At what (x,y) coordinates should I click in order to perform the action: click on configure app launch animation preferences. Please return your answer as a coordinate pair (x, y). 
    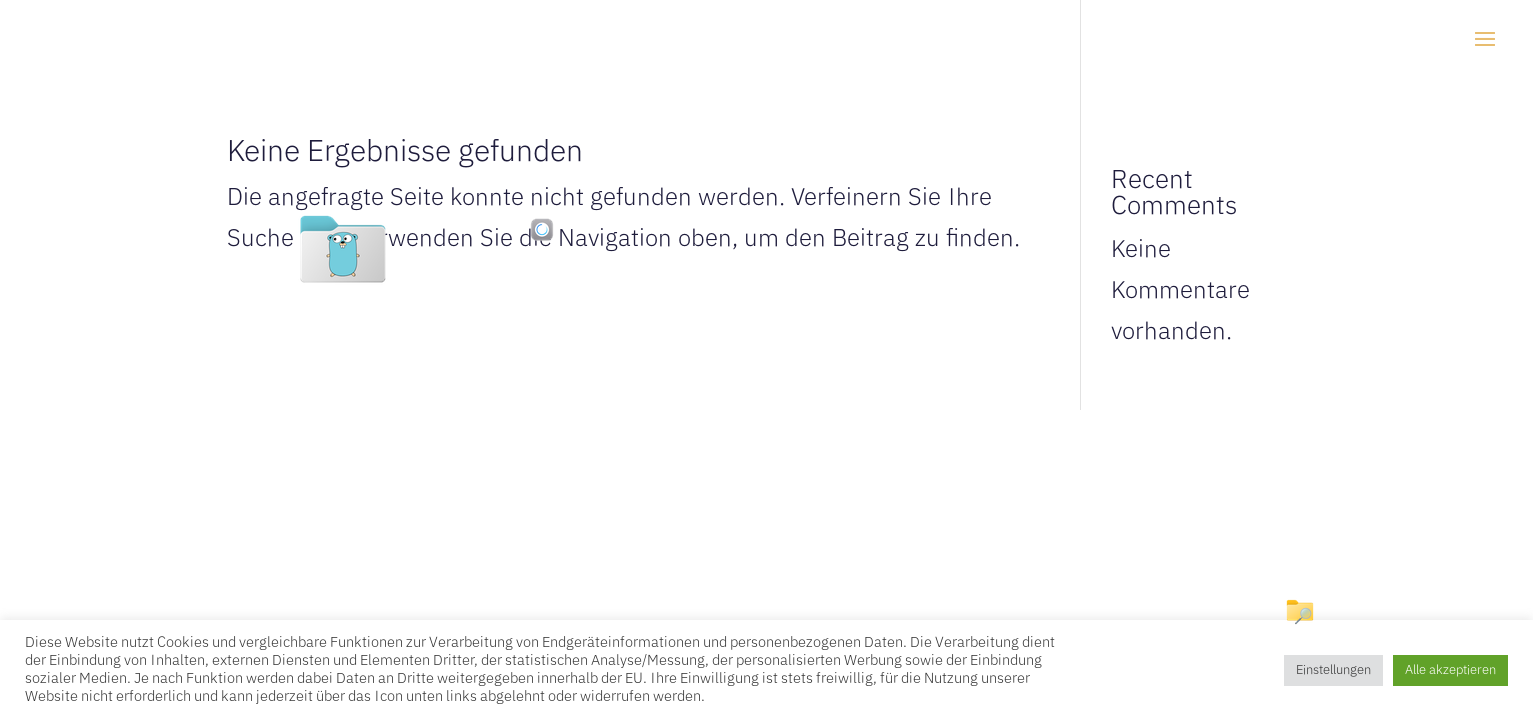
    Looking at the image, I should click on (542, 230).